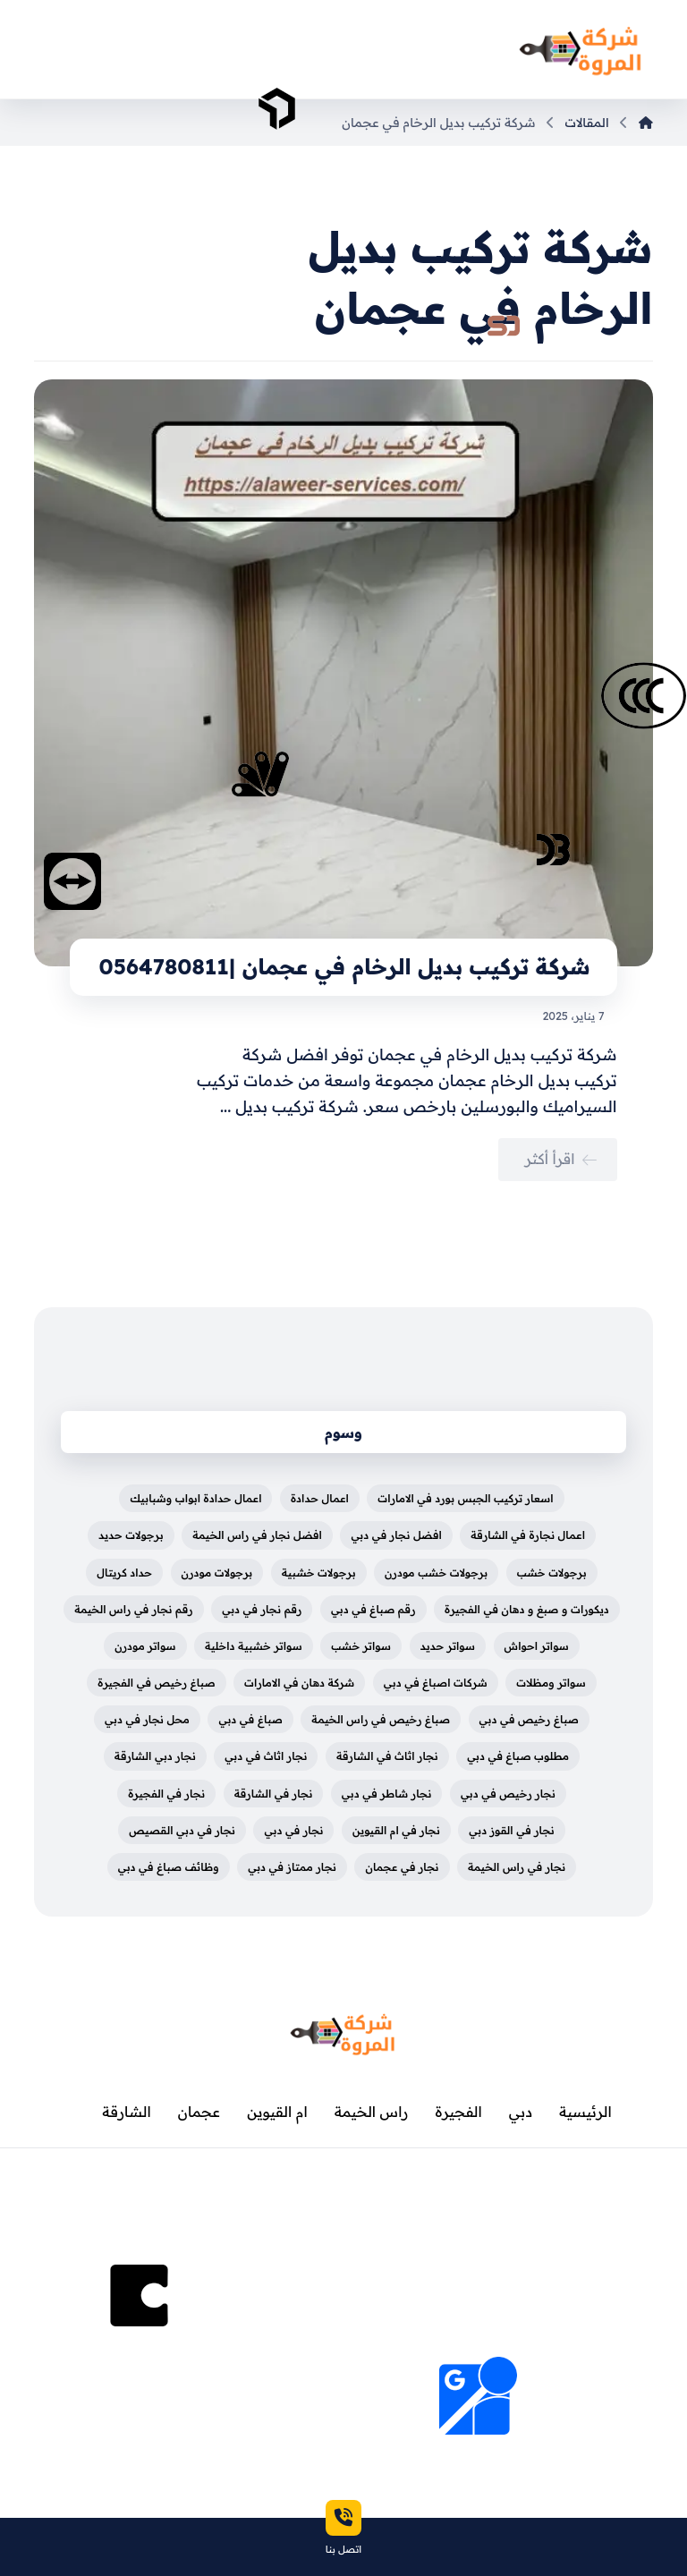 The height and width of the screenshot is (2576, 687). I want to click on launch teamviewer remote desktop application, so click(72, 881).